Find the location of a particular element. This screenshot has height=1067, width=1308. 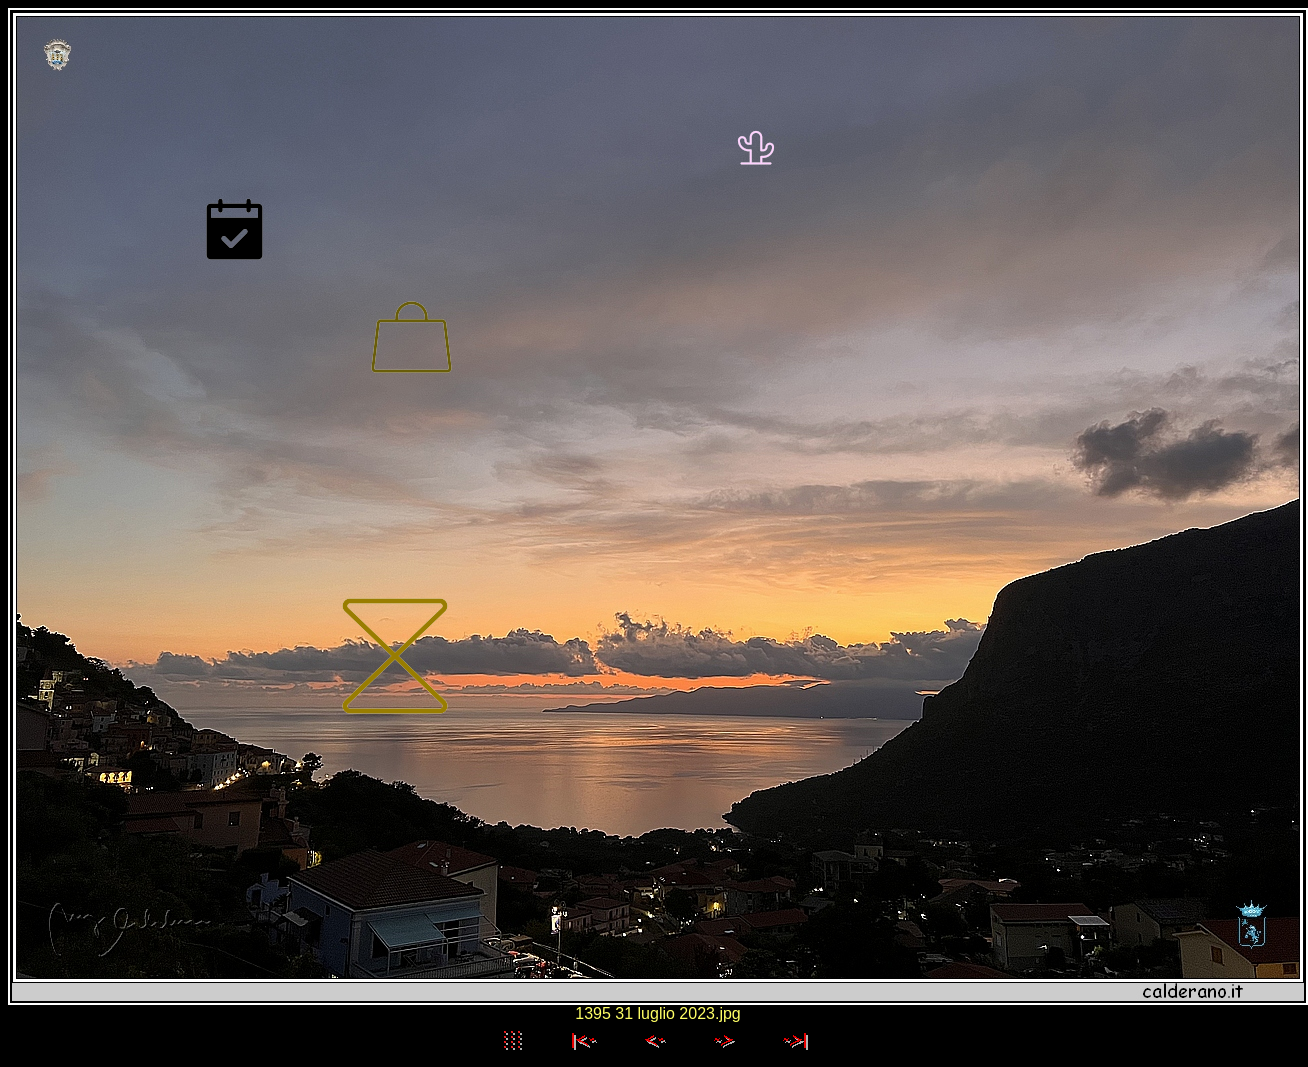

confirm or schedule an event is located at coordinates (234, 231).